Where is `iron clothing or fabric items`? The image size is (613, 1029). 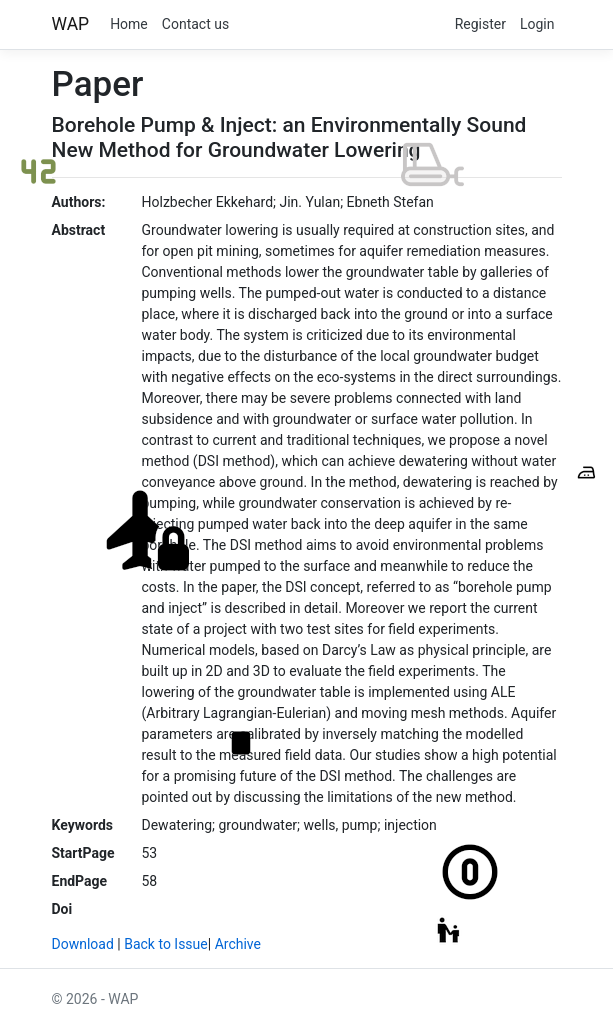 iron clothing or fabric items is located at coordinates (586, 472).